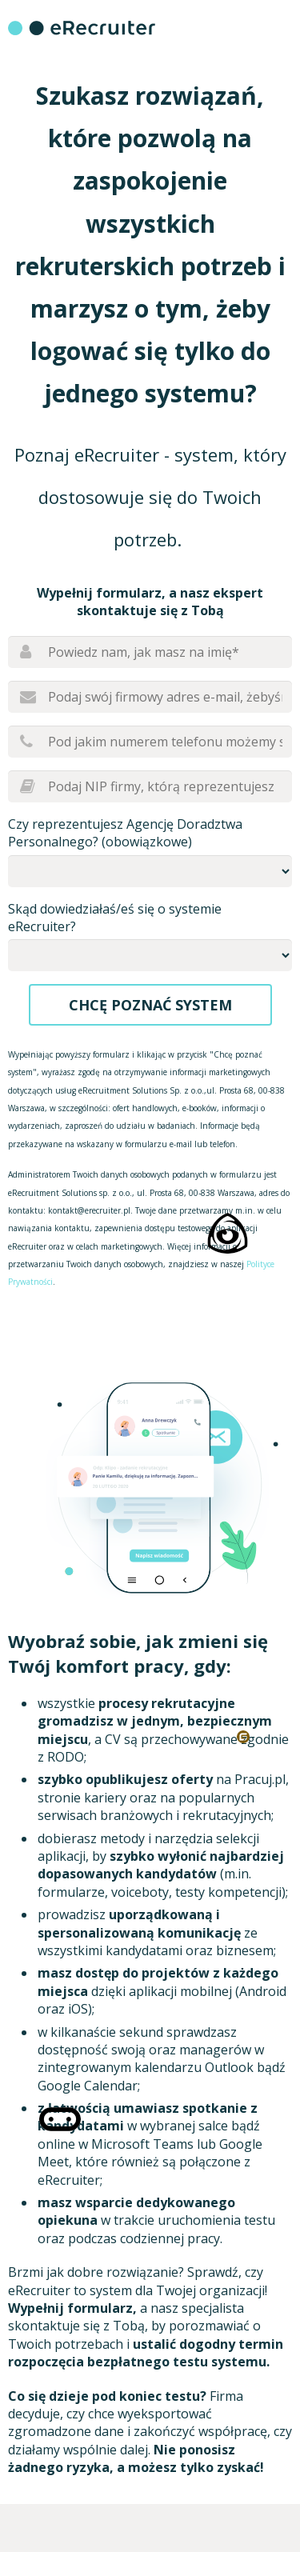 Image resolution: width=300 pixels, height=2576 pixels. I want to click on visit iconfinder website, so click(227, 1233).